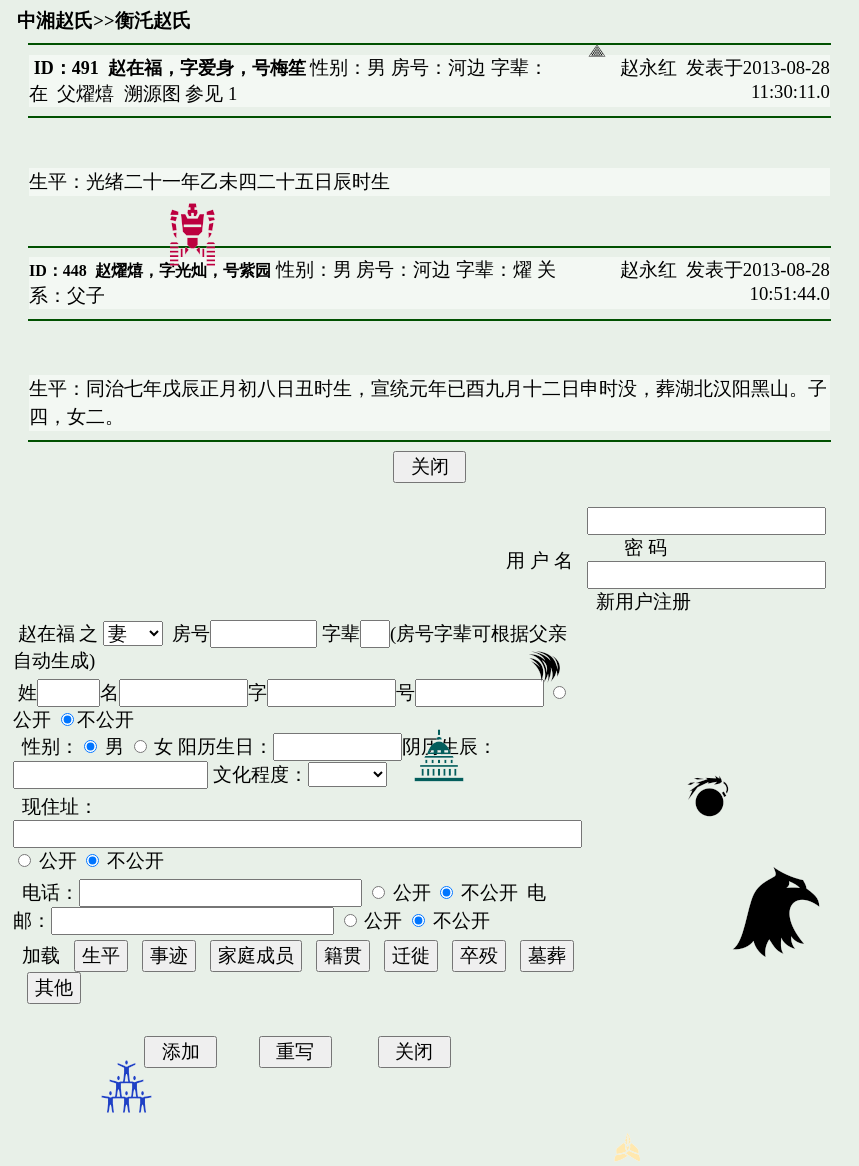  Describe the element at coordinates (776, 912) in the screenshot. I see `select eagle as your team mascot or avatar` at that location.